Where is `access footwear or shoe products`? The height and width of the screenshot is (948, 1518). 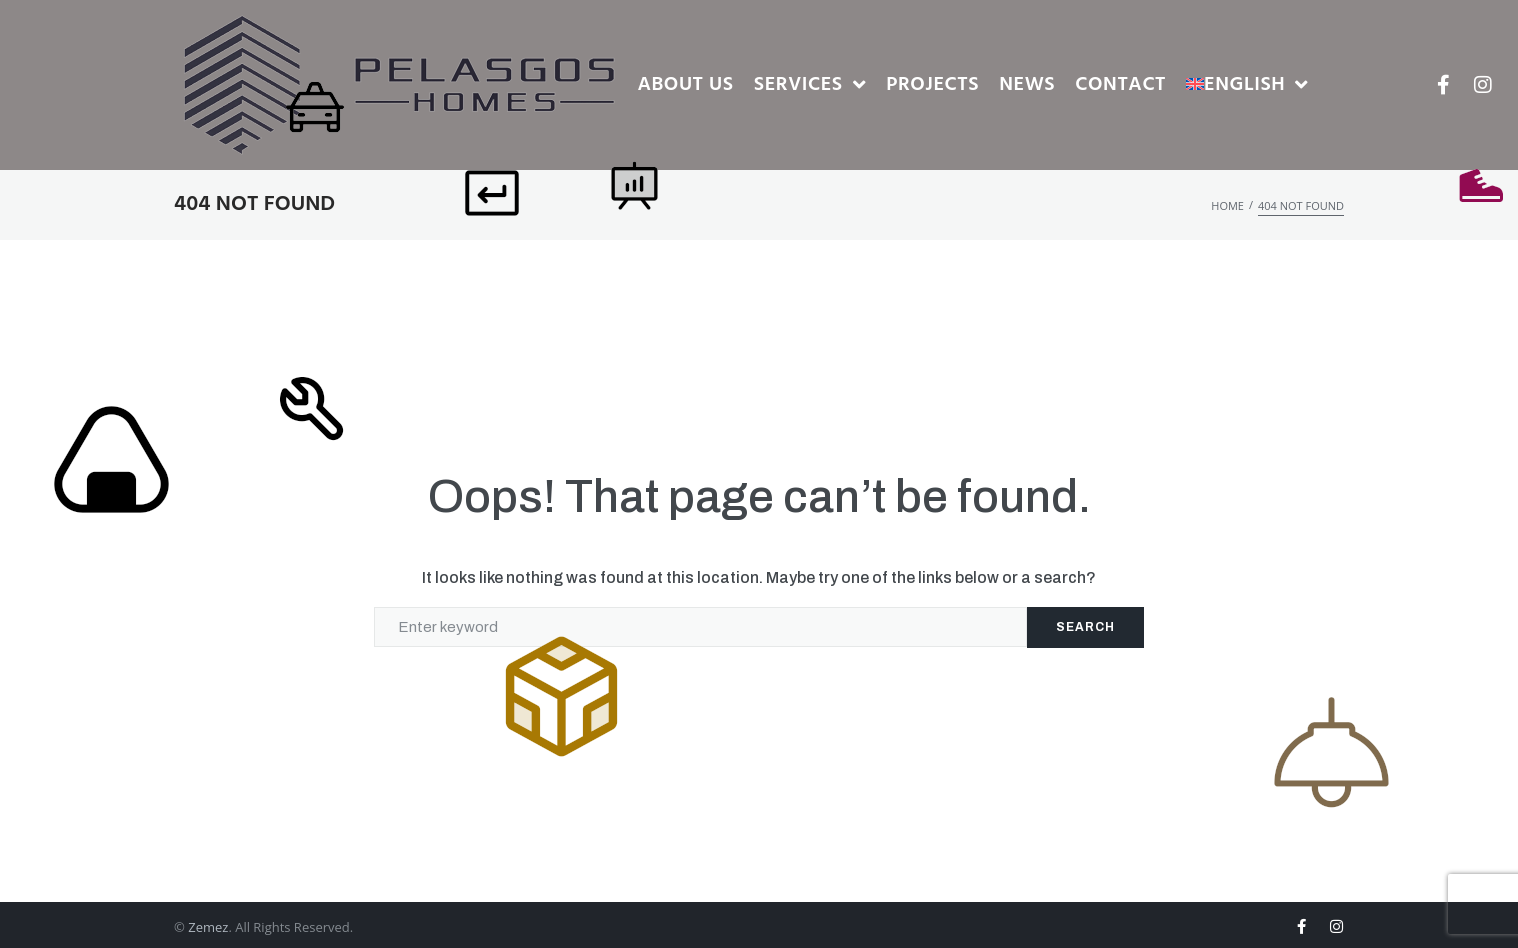
access footwear or shoe products is located at coordinates (1479, 187).